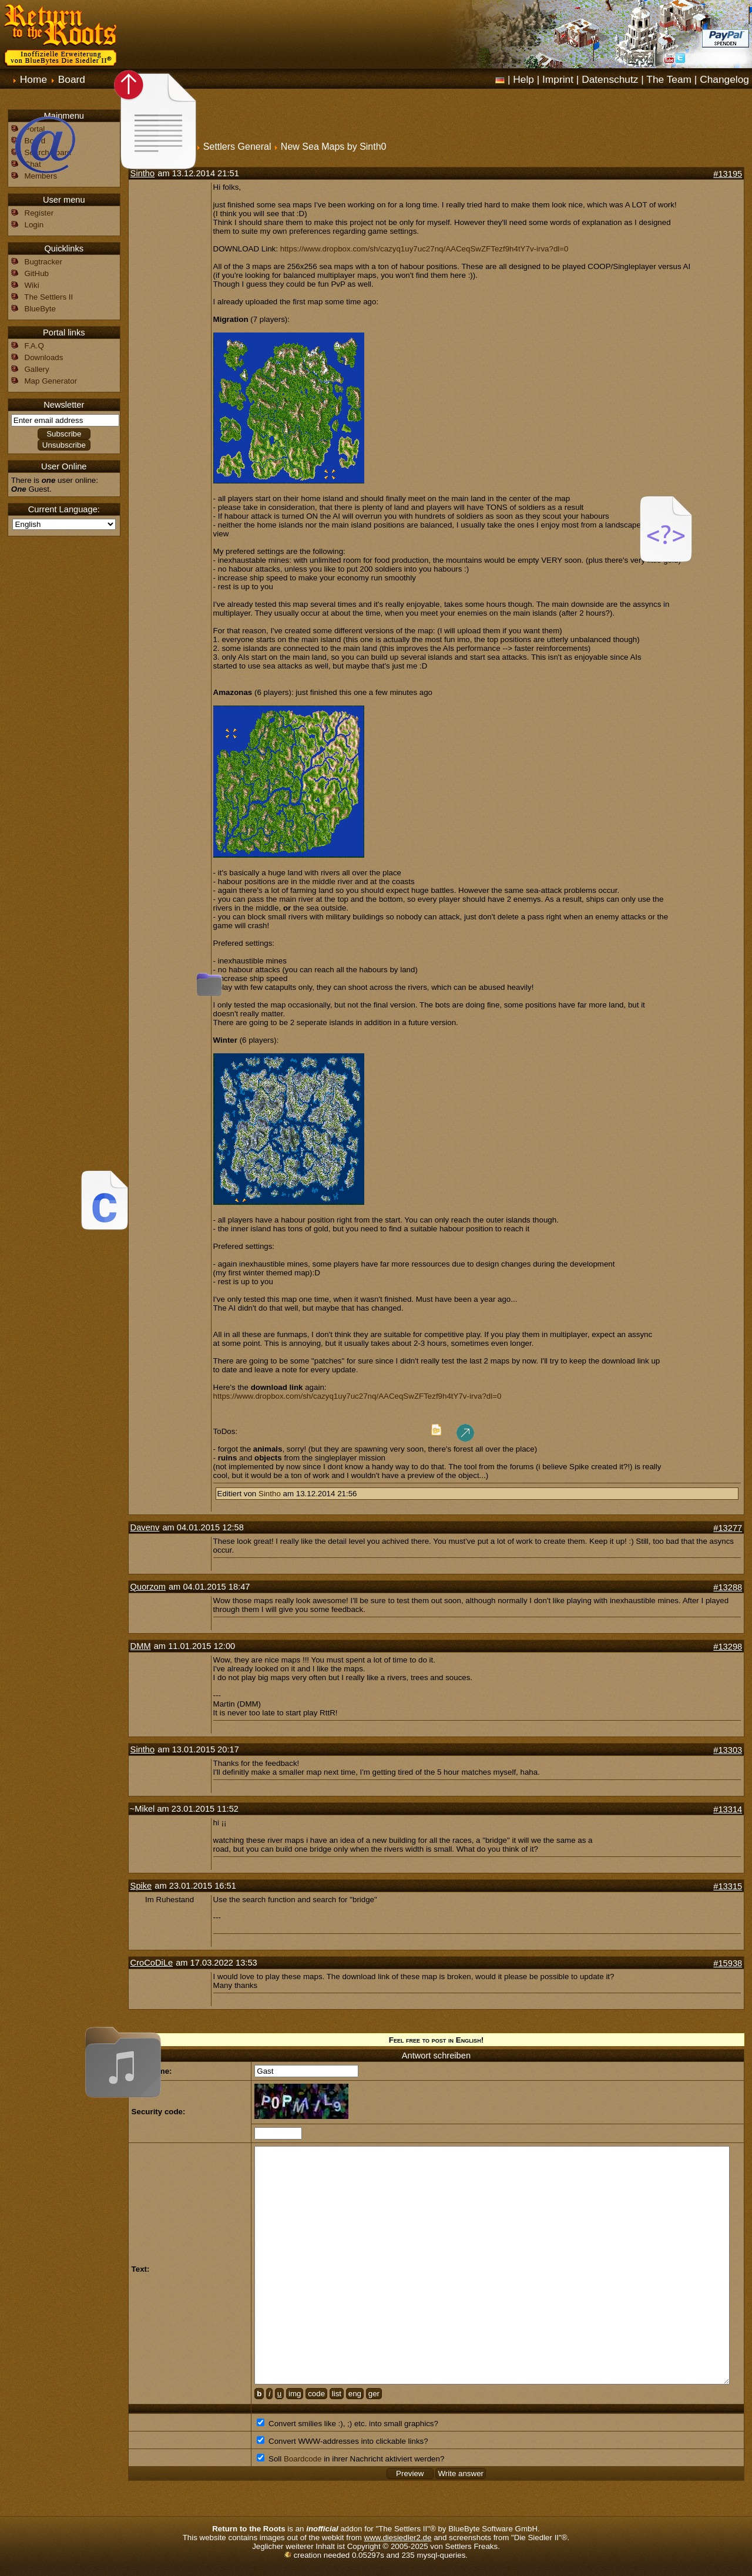 The image size is (752, 2576). I want to click on indicates a symbolic link or shortcut to another file, so click(465, 1433).